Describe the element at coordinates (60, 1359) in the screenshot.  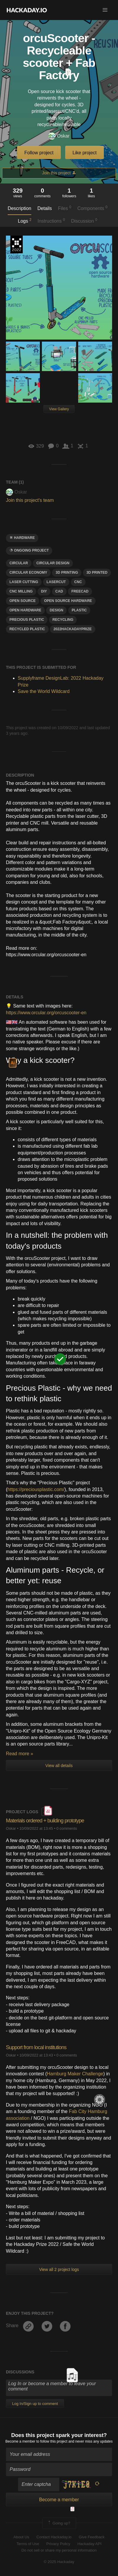
I see `confirm or approve an action` at that location.